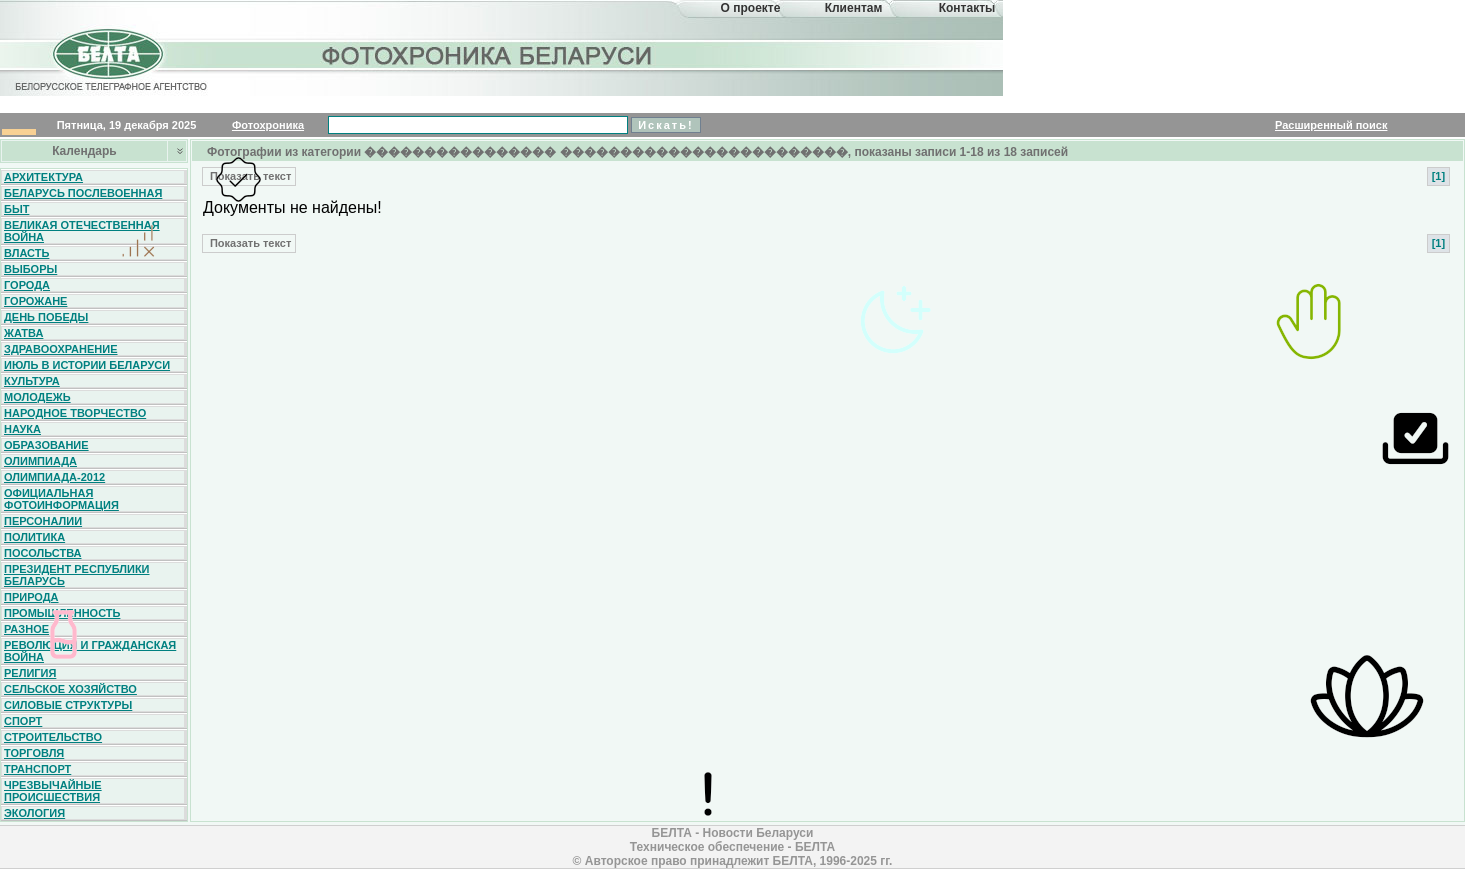  I want to click on access meditation or mindfulness features, so click(1367, 700).